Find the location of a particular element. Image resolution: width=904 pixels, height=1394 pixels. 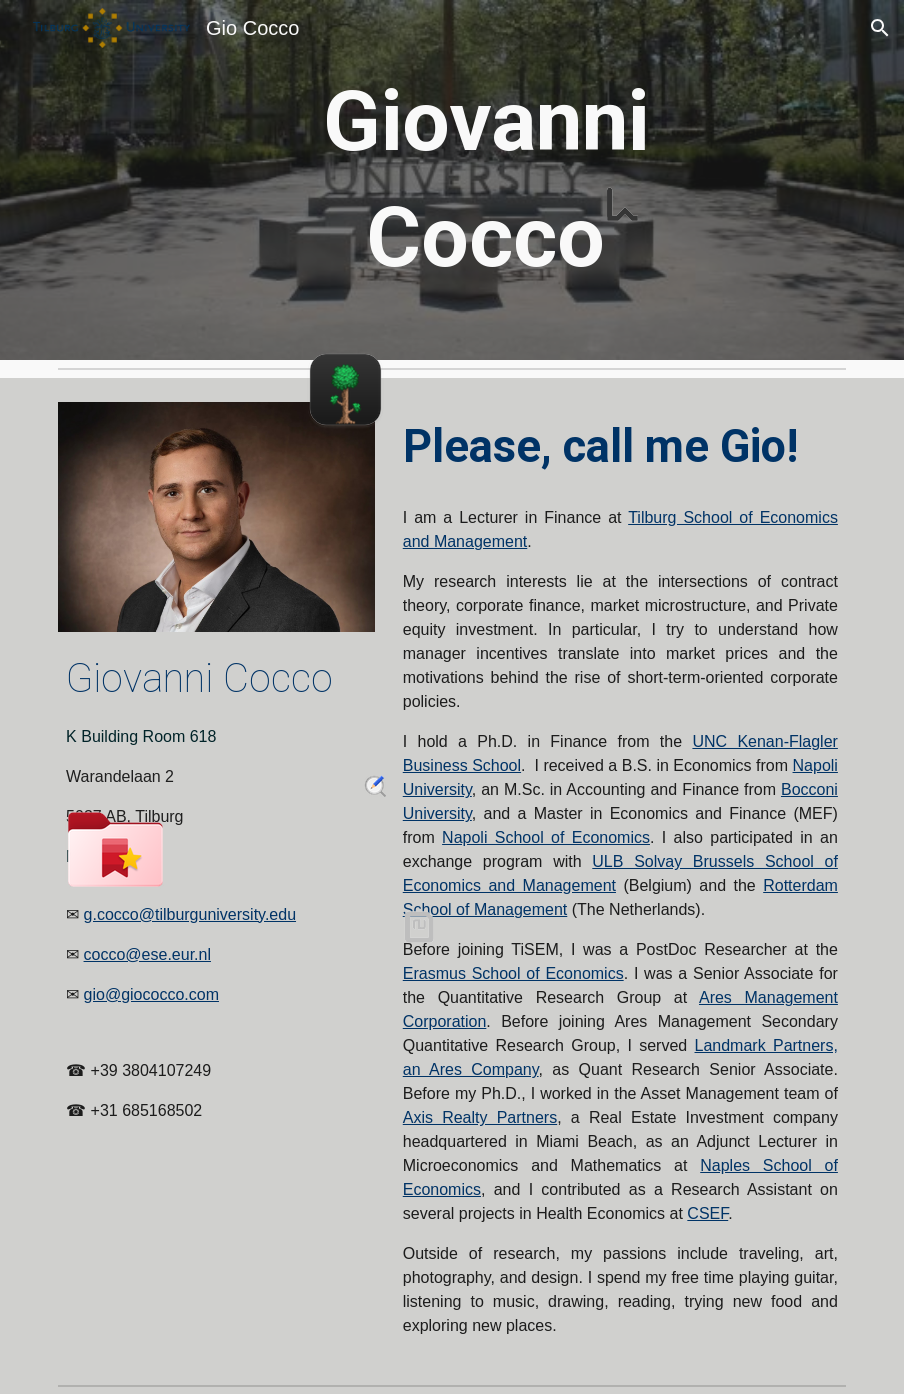

launch Terraria game is located at coordinates (345, 389).